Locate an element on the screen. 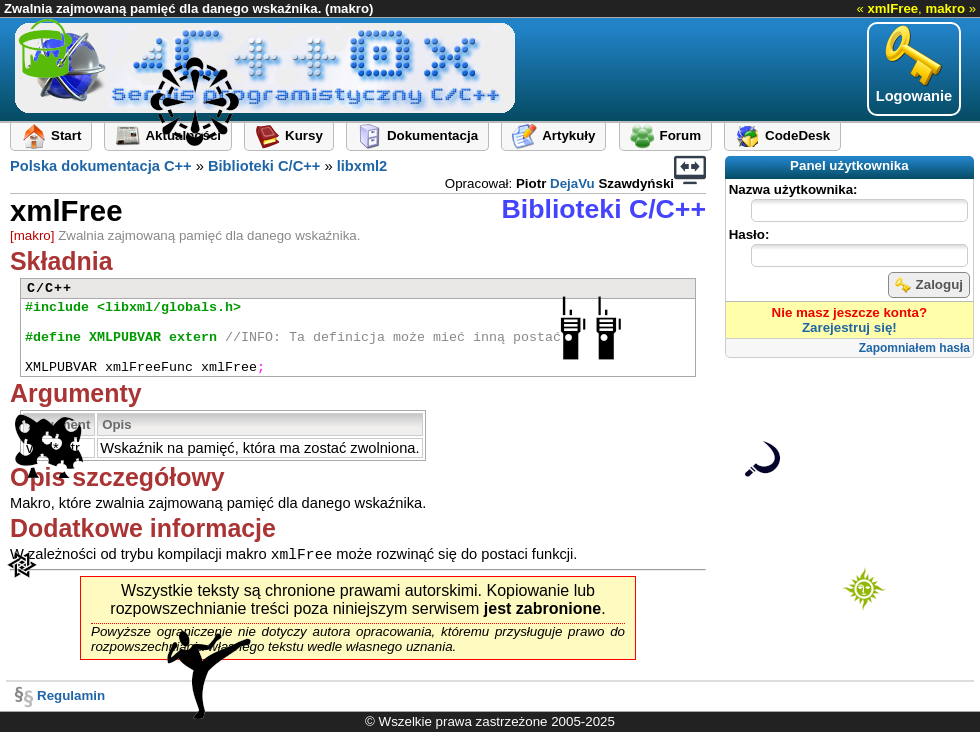  decorative geometric star emblem or badge is located at coordinates (22, 565).